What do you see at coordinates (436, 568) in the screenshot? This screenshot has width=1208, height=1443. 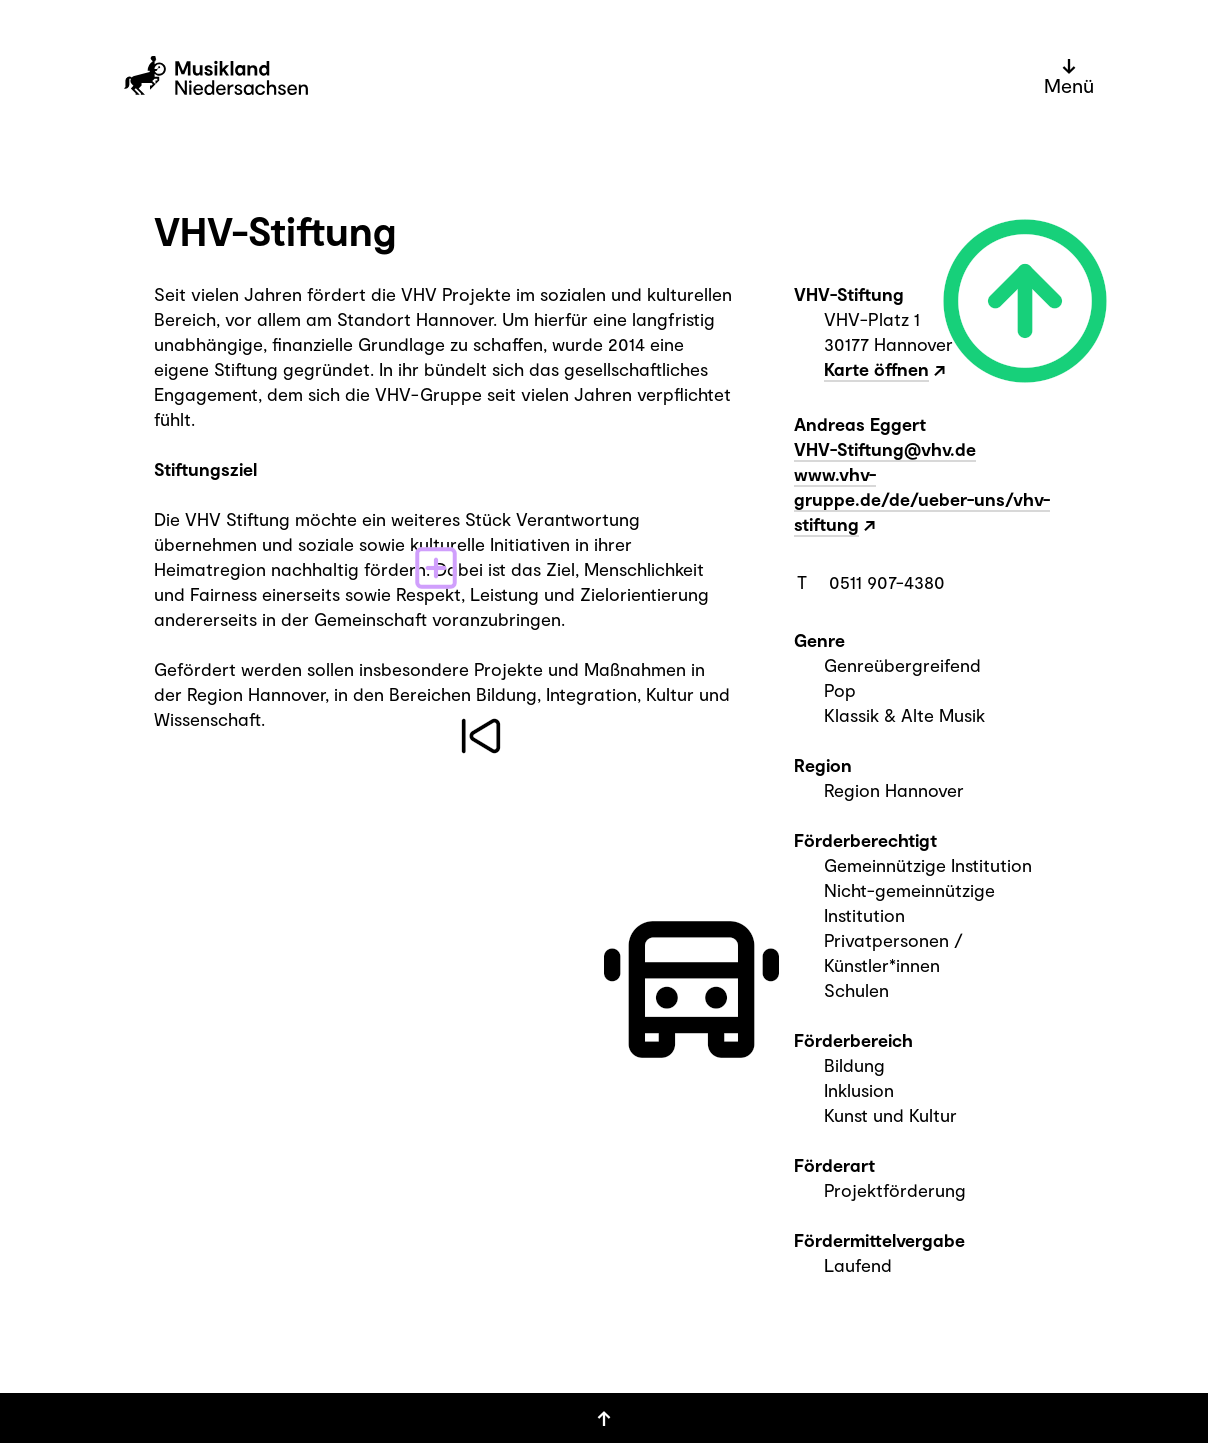 I see `add a new item or entry` at bounding box center [436, 568].